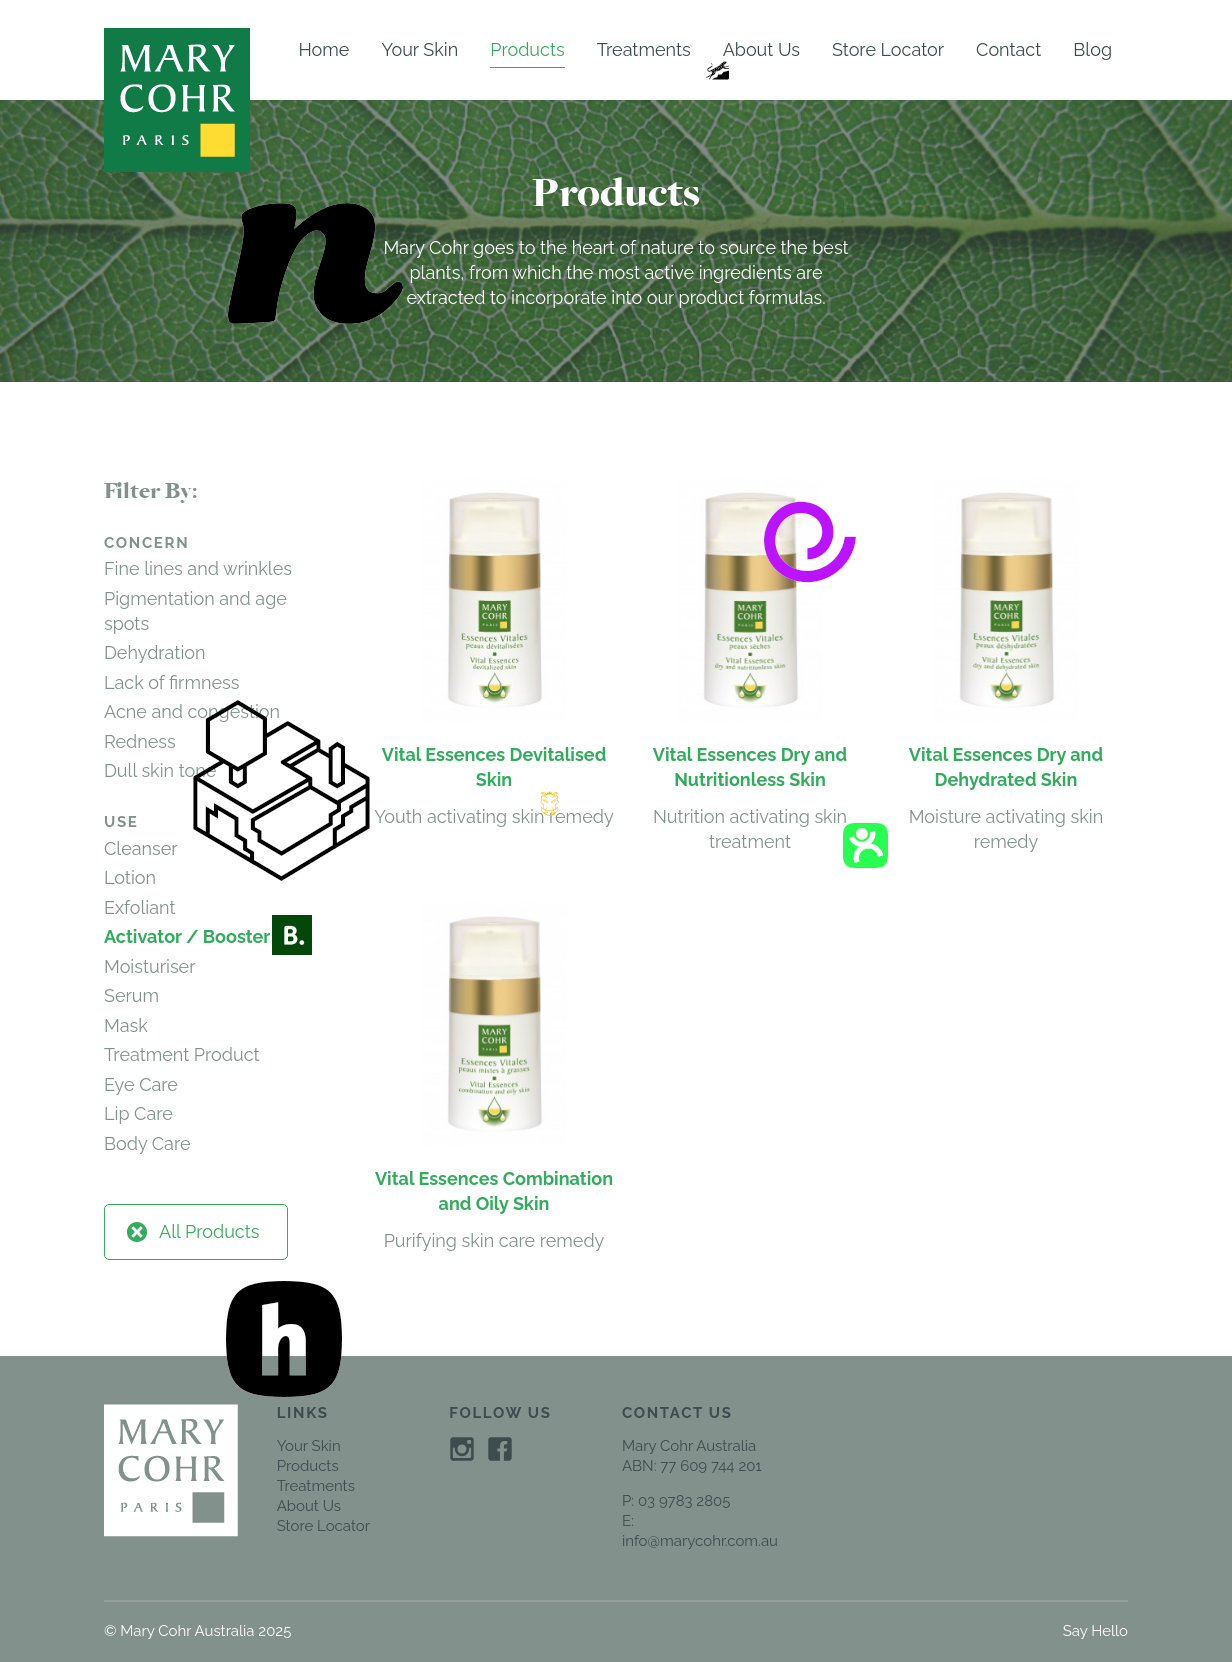 The width and height of the screenshot is (1232, 1662). Describe the element at coordinates (549, 803) in the screenshot. I see `grunt javascript task runner logo` at that location.